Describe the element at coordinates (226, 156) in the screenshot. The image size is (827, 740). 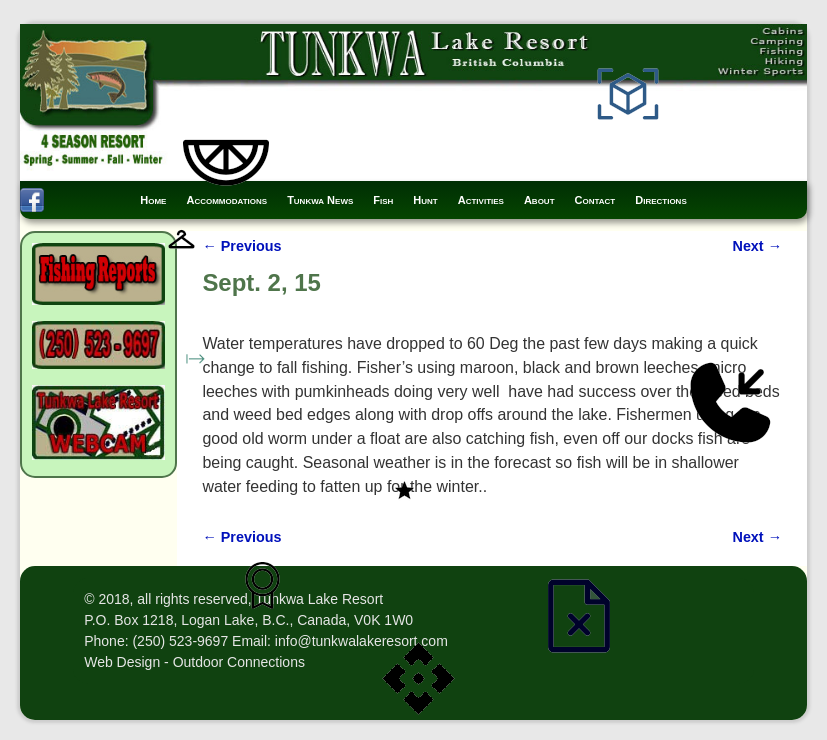
I see `indicates citrus or fruit-related content` at that location.